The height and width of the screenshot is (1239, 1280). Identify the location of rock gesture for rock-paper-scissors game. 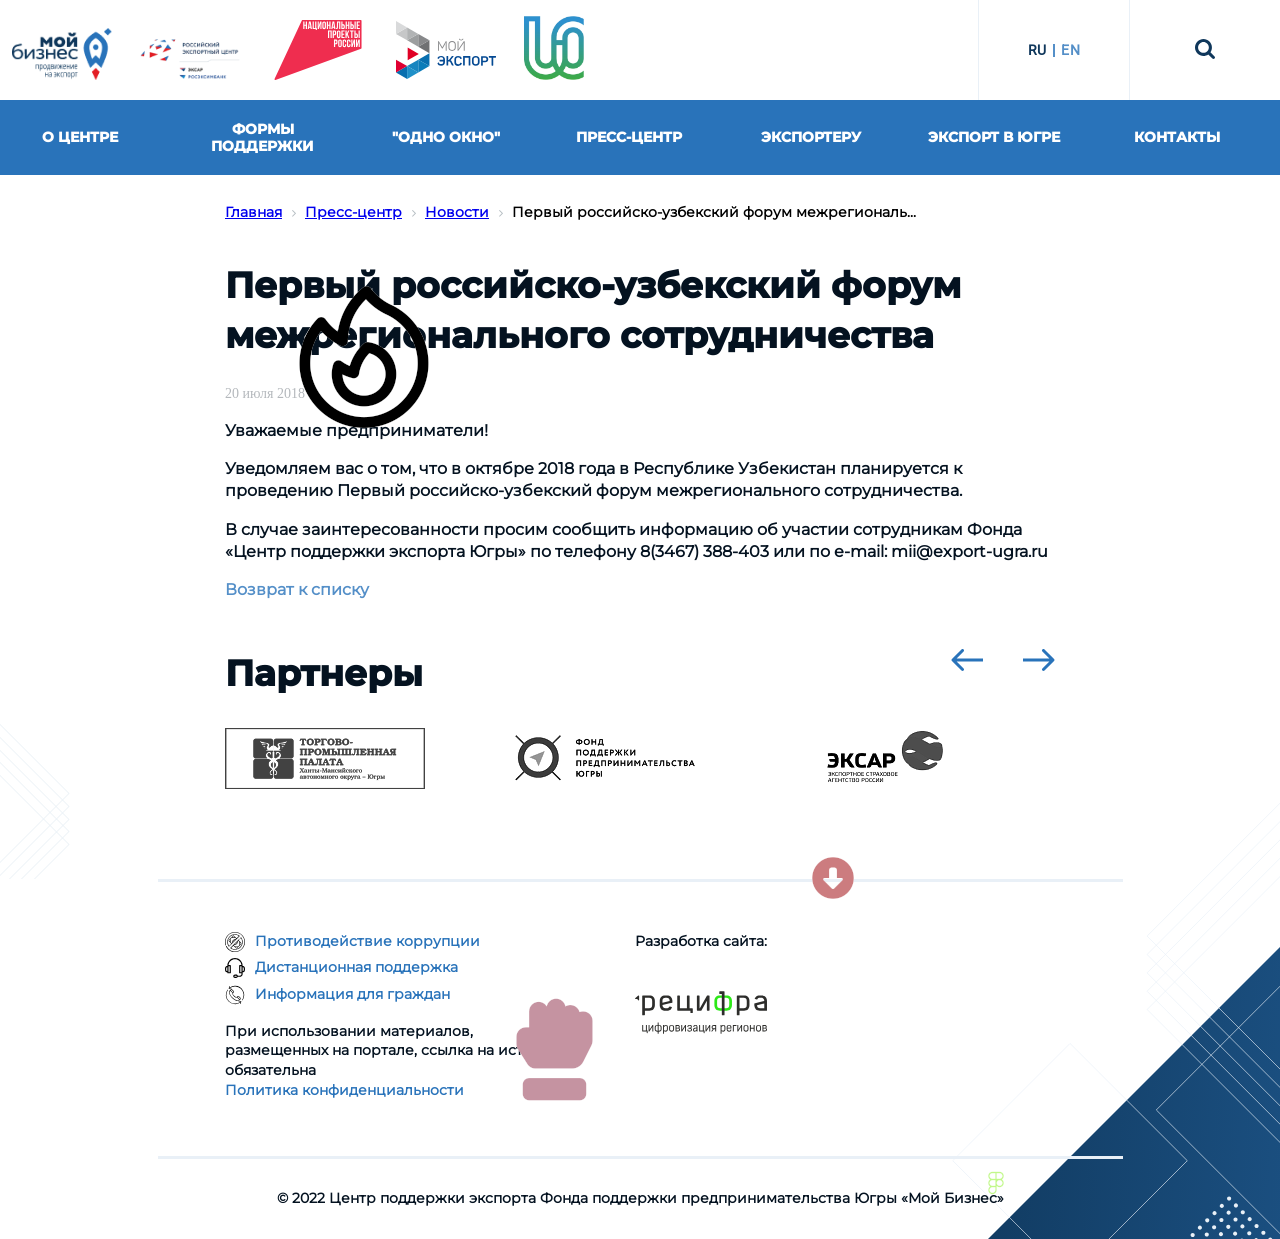
(554, 1049).